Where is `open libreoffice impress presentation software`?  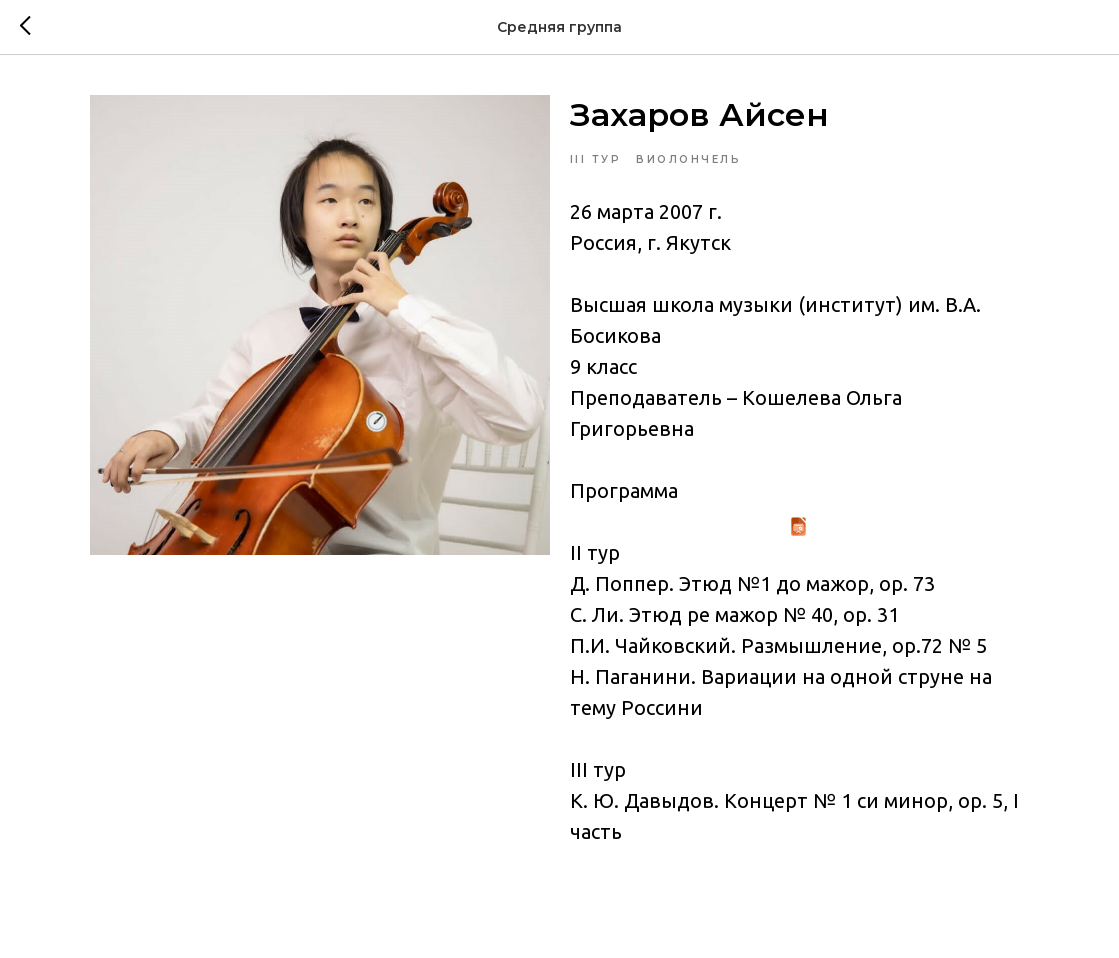 open libreoffice impress presentation software is located at coordinates (798, 526).